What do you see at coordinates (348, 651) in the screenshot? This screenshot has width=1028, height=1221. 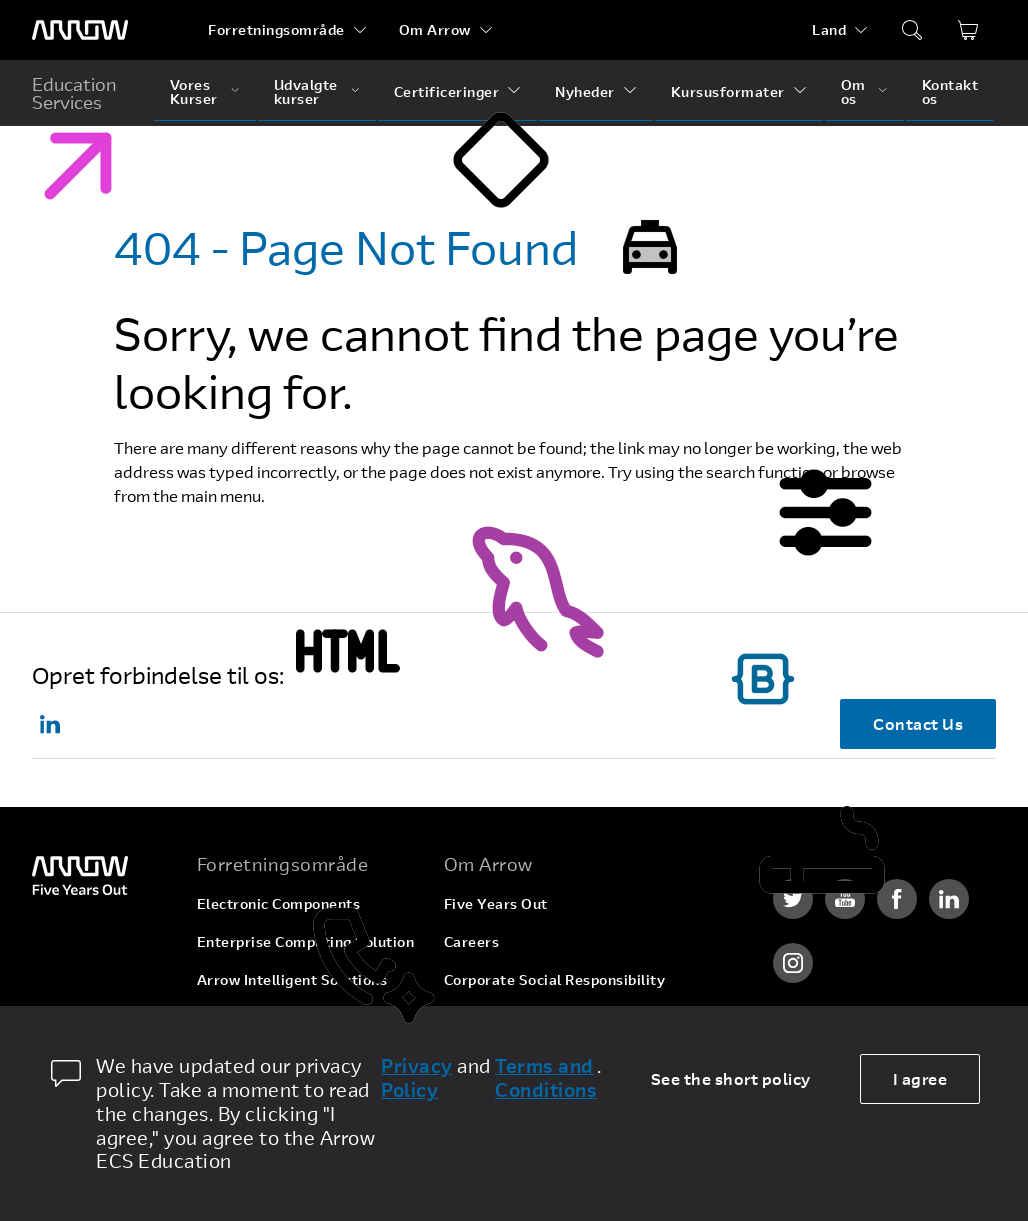 I see `indicates HTML file type or format` at bounding box center [348, 651].